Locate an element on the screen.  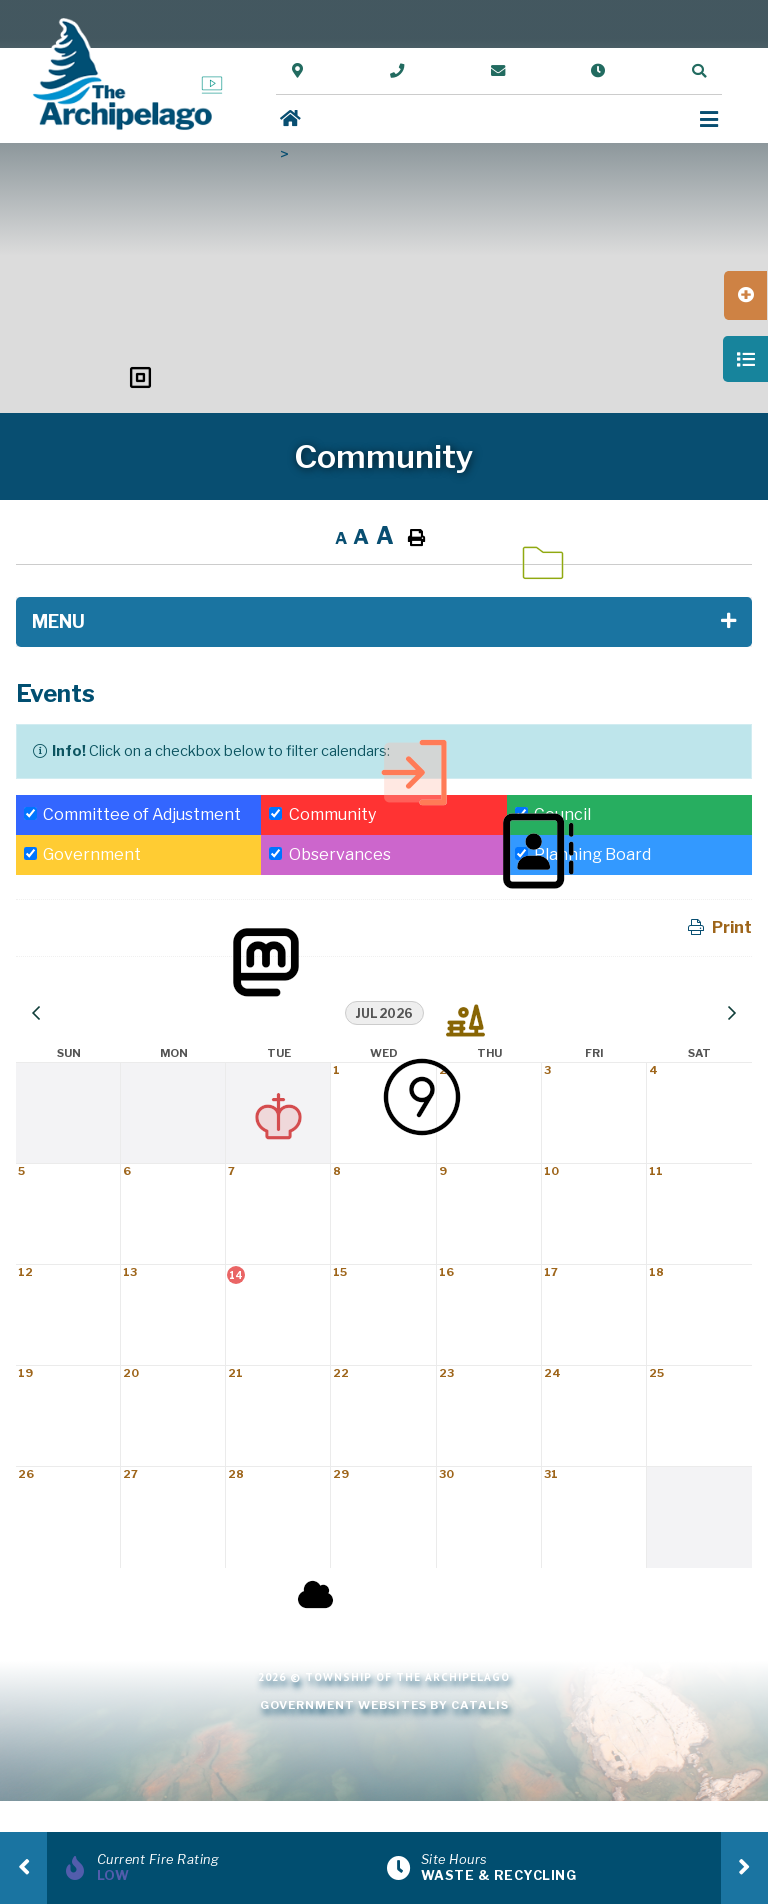
Square payment services logo is located at coordinates (140, 377).